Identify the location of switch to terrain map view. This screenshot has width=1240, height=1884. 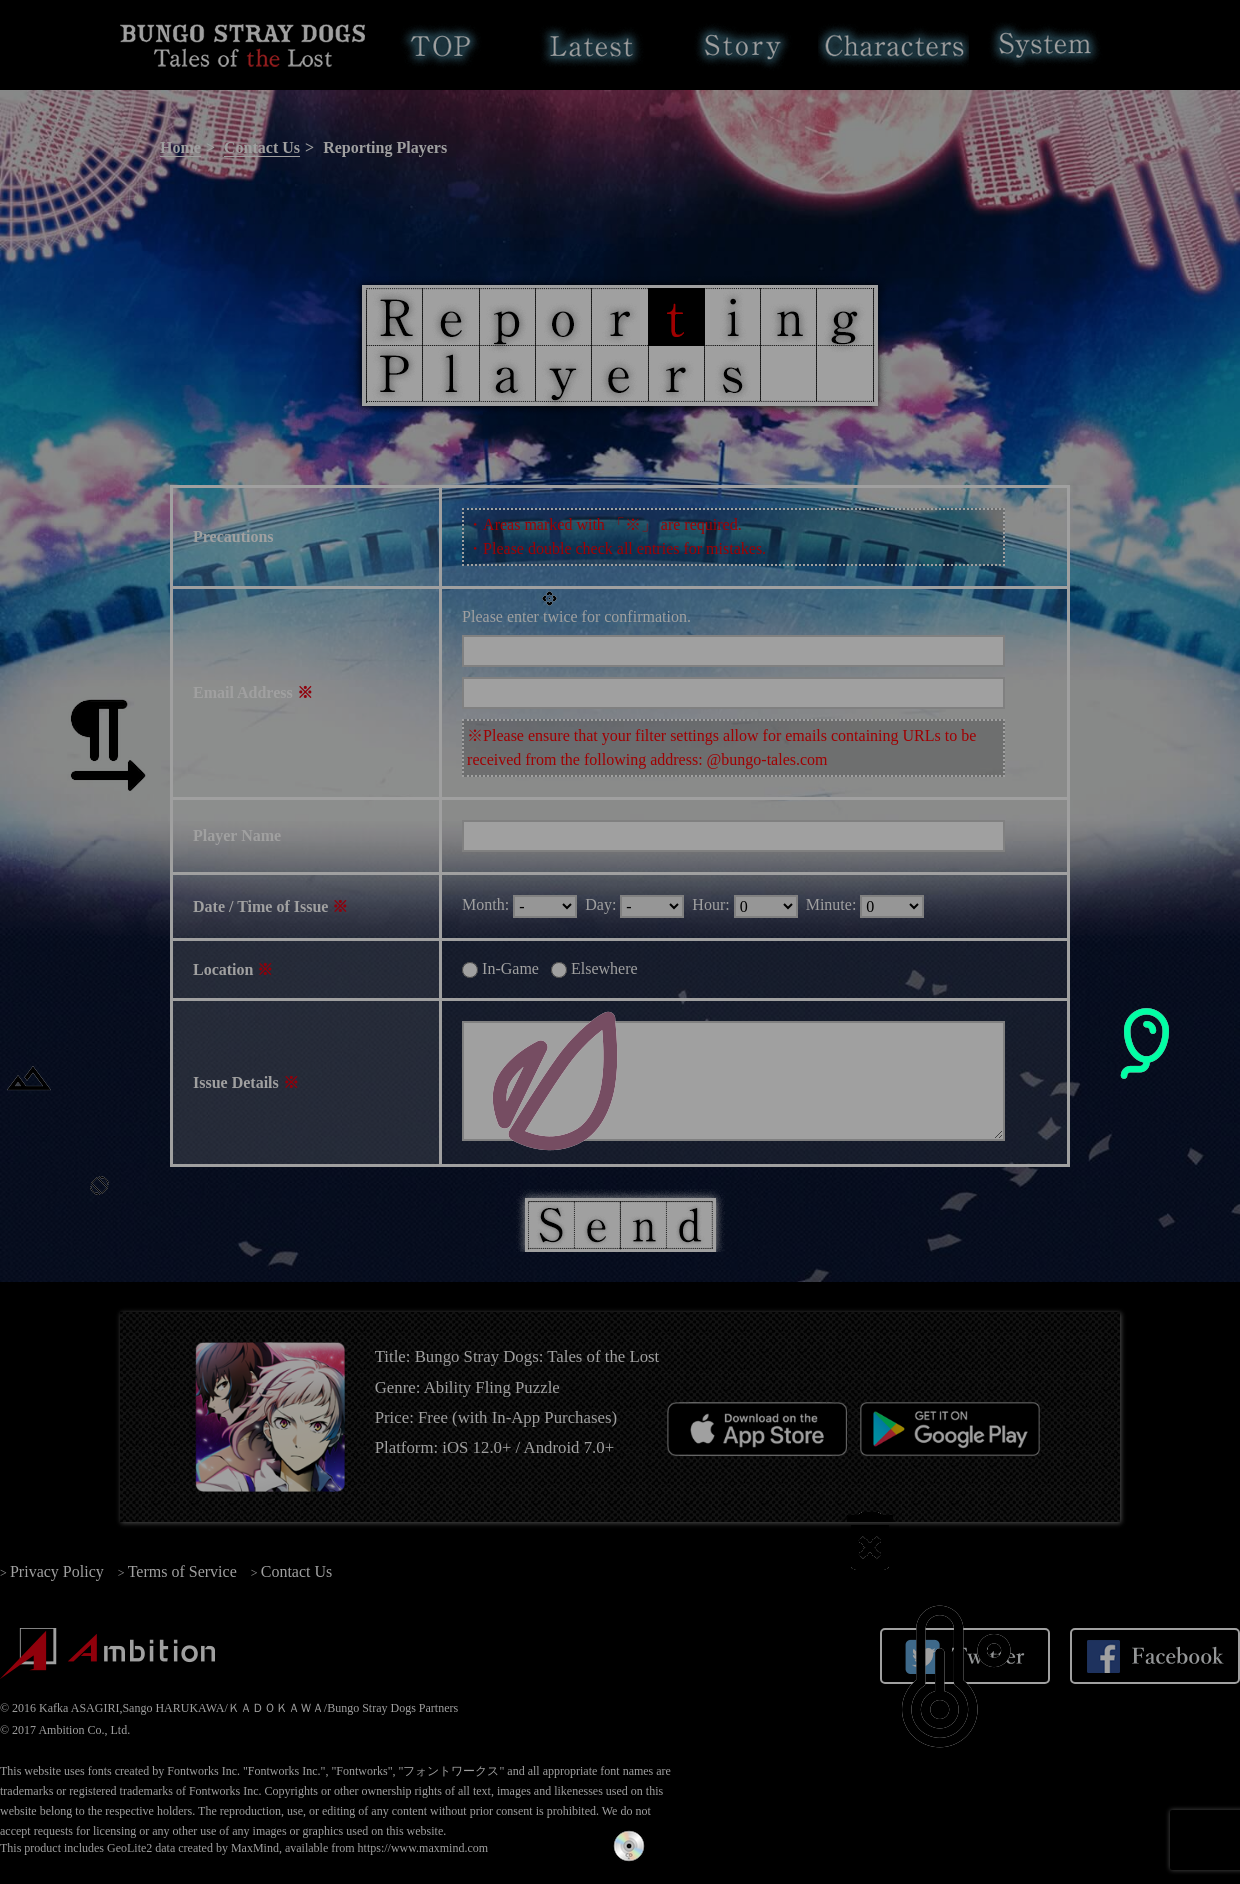
(29, 1078).